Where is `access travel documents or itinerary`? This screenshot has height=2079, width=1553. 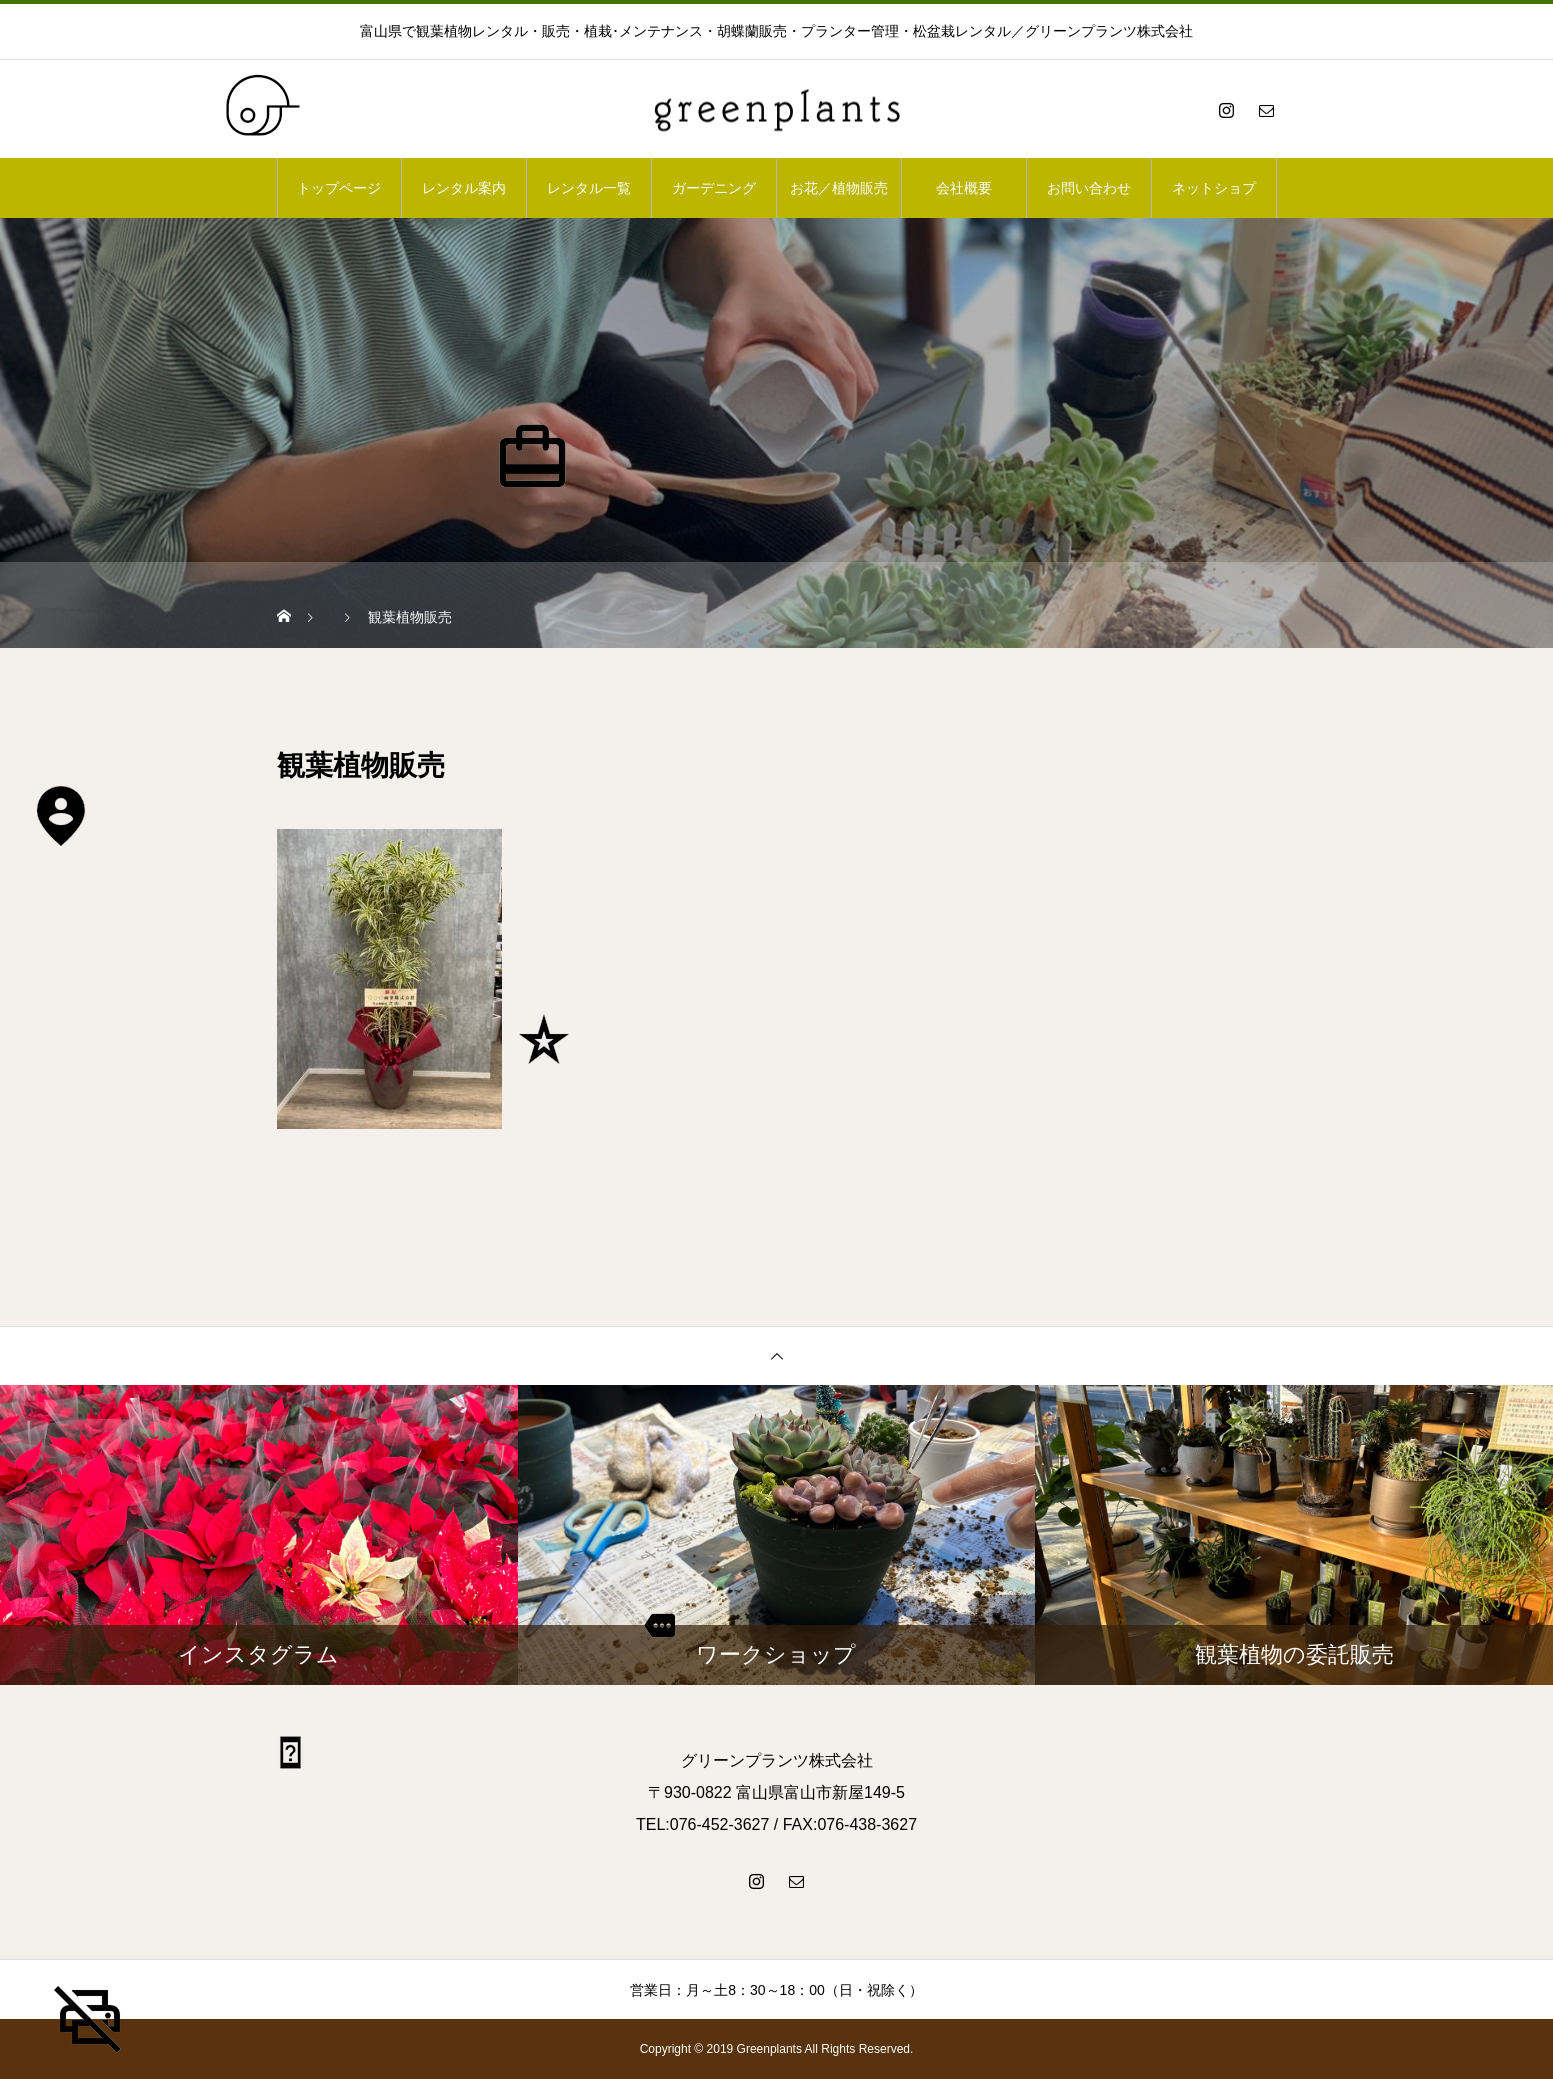 access travel documents or itinerary is located at coordinates (532, 457).